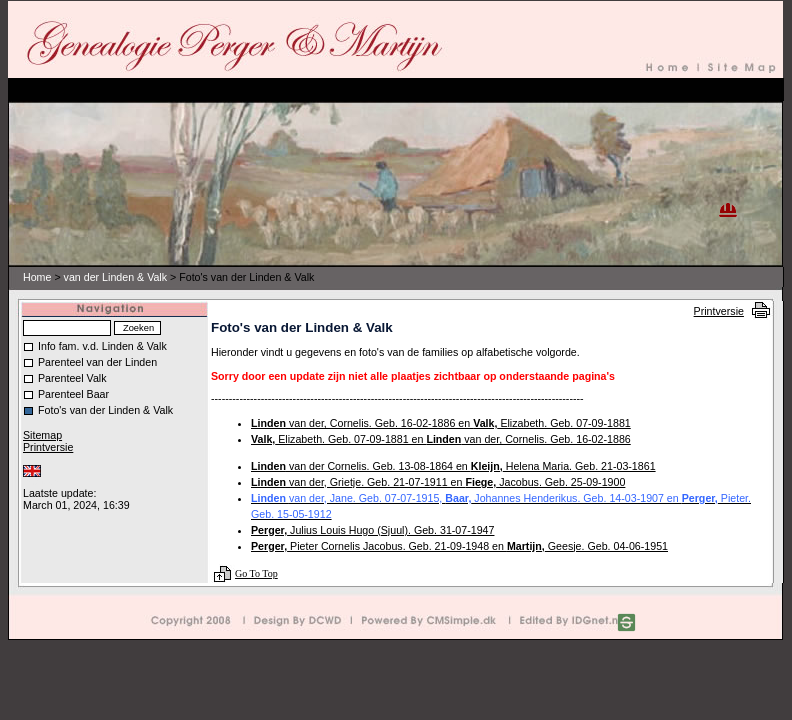  Describe the element at coordinates (728, 210) in the screenshot. I see `access construction or building projects` at that location.